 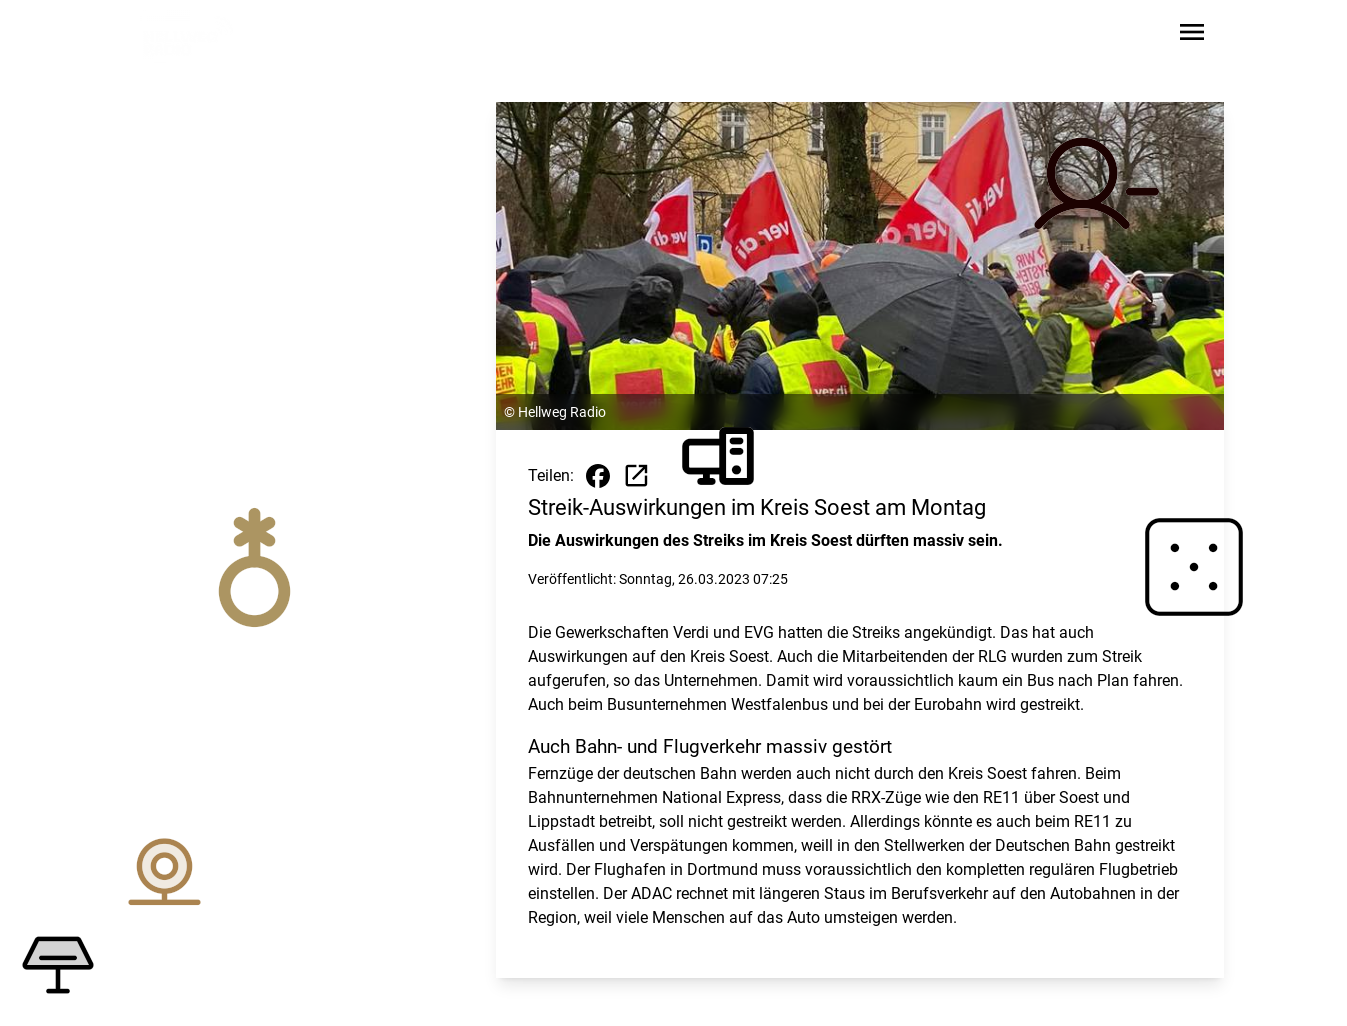 I want to click on randomize or shuffle content, so click(x=1194, y=567).